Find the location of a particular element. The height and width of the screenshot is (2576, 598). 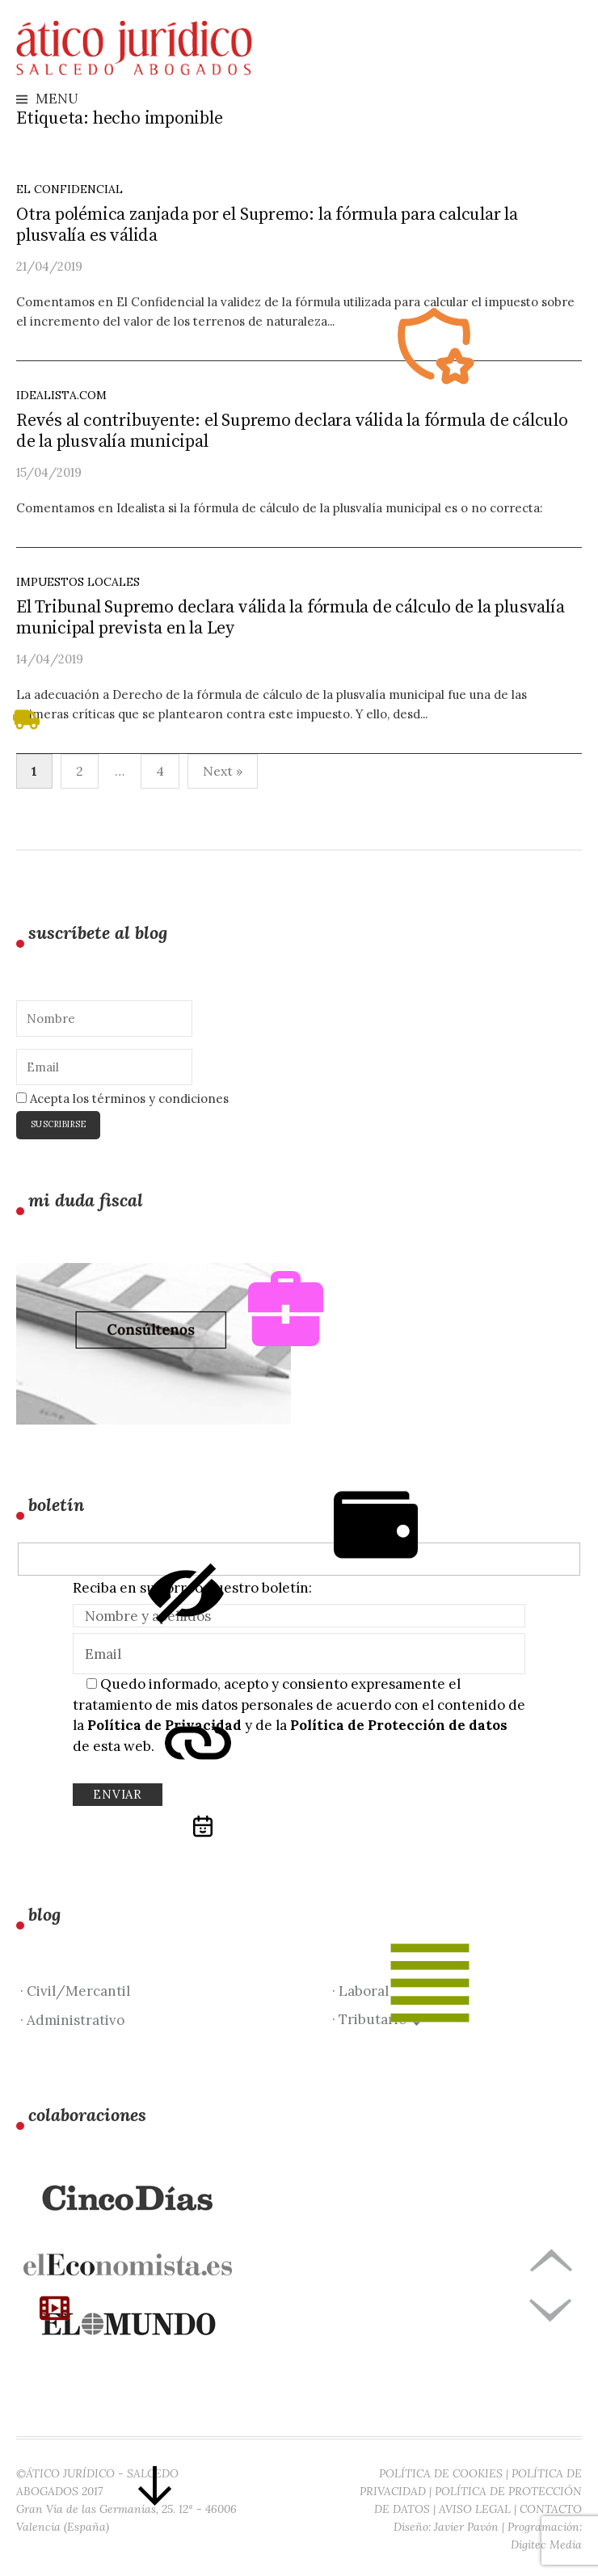

scroll down or view more content is located at coordinates (154, 2486).